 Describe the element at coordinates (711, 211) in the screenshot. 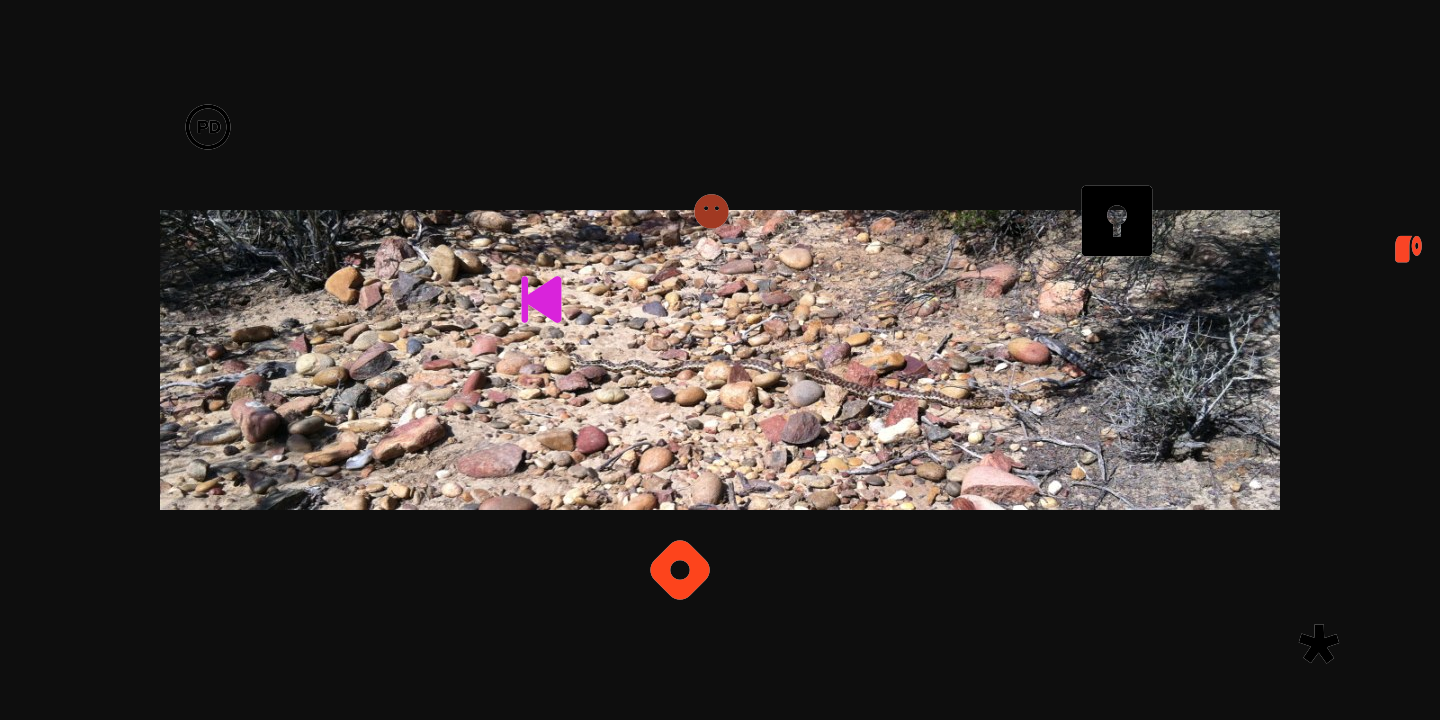

I see `indicates neutral or no feedback given` at that location.